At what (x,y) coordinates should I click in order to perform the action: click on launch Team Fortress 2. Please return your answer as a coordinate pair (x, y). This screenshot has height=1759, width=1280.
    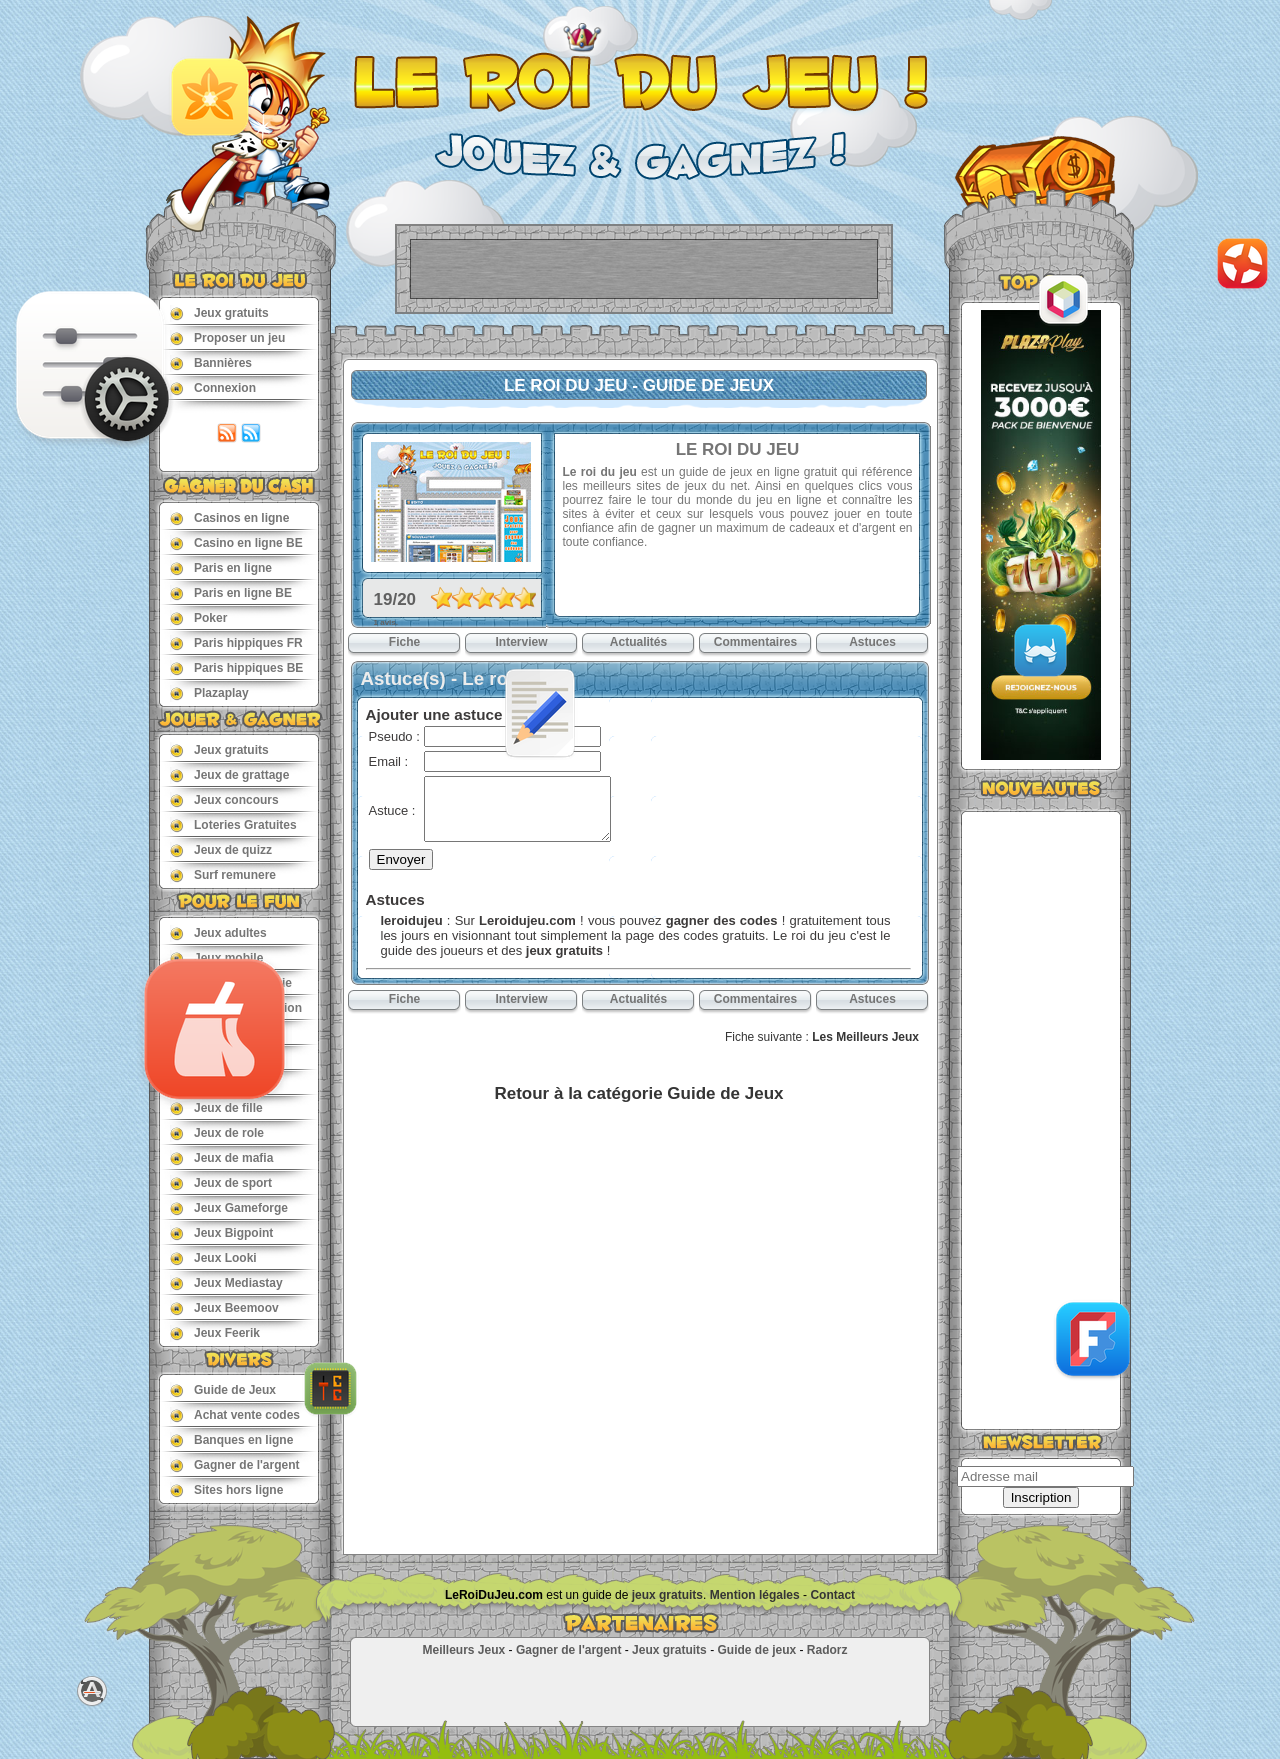
    Looking at the image, I should click on (1242, 263).